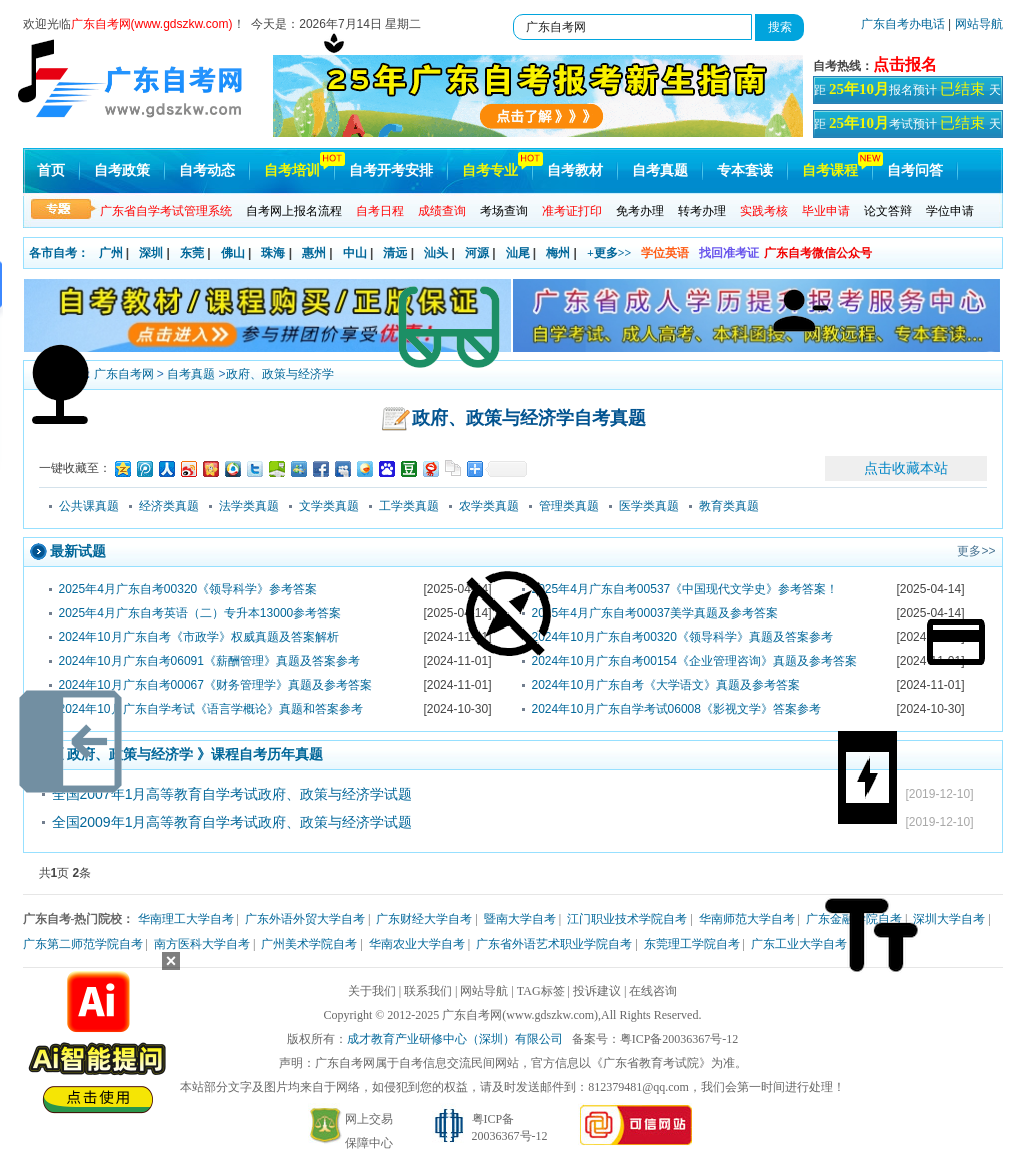  What do you see at coordinates (867, 777) in the screenshot?
I see `find nearby electric vehicle charging stations` at bounding box center [867, 777].